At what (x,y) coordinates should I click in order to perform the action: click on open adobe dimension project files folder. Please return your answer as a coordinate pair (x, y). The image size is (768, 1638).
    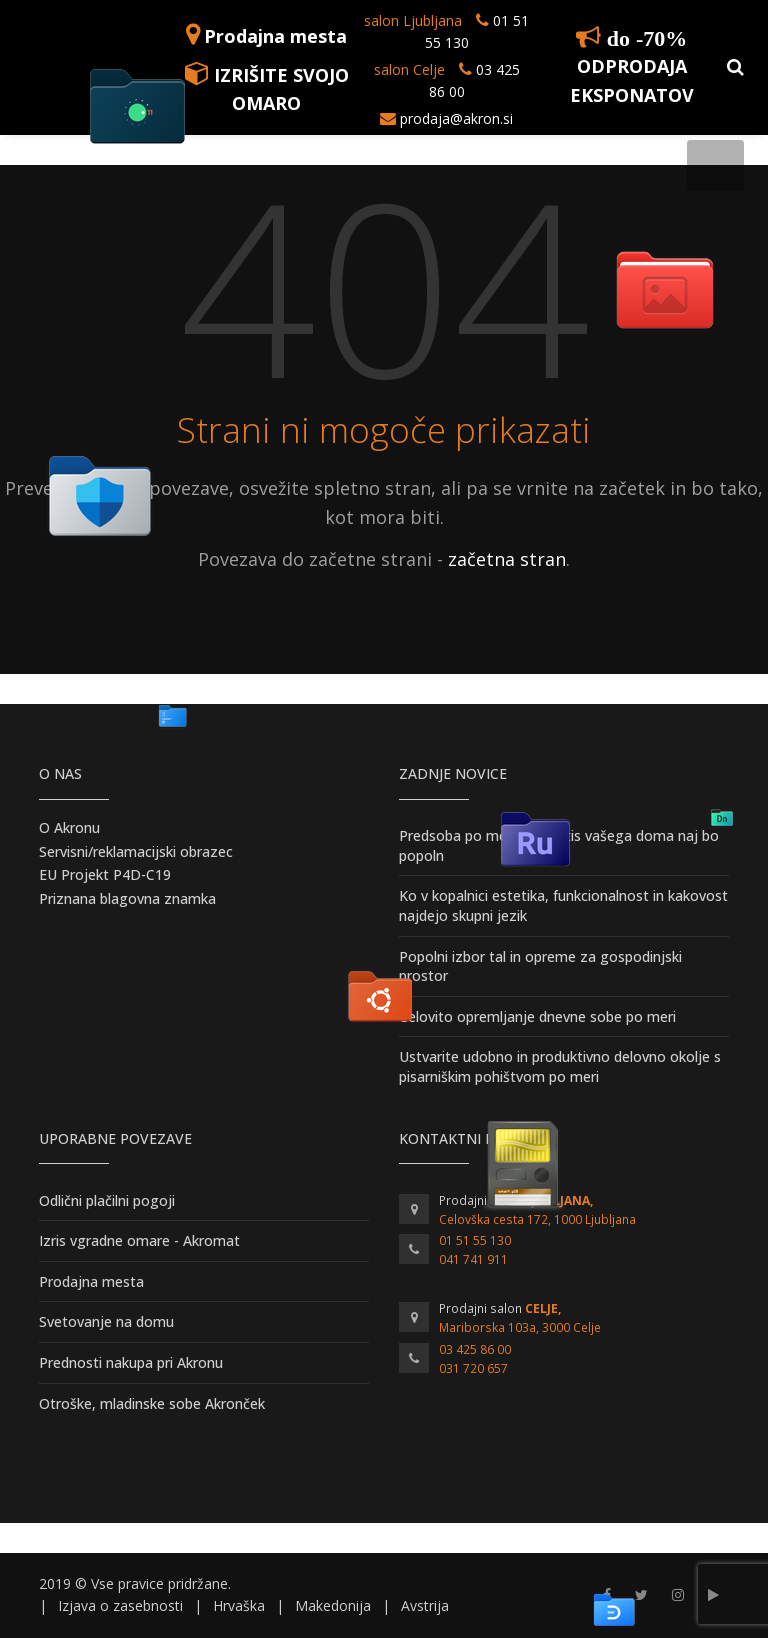
    Looking at the image, I should click on (722, 818).